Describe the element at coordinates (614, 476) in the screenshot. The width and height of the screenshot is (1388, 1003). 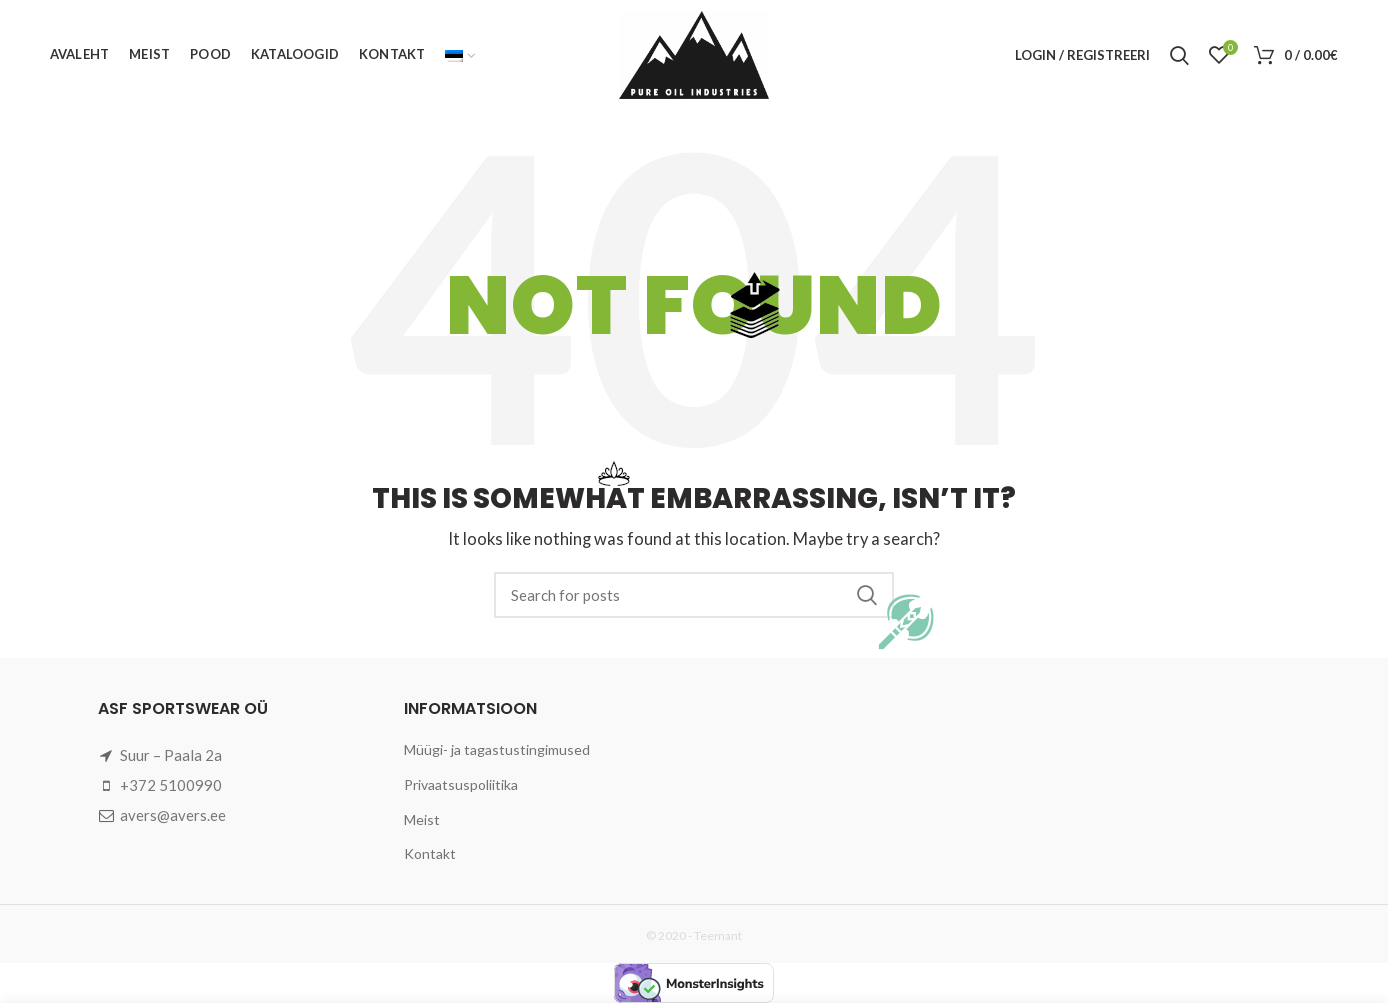
I see `indicates royalty or premium status` at that location.